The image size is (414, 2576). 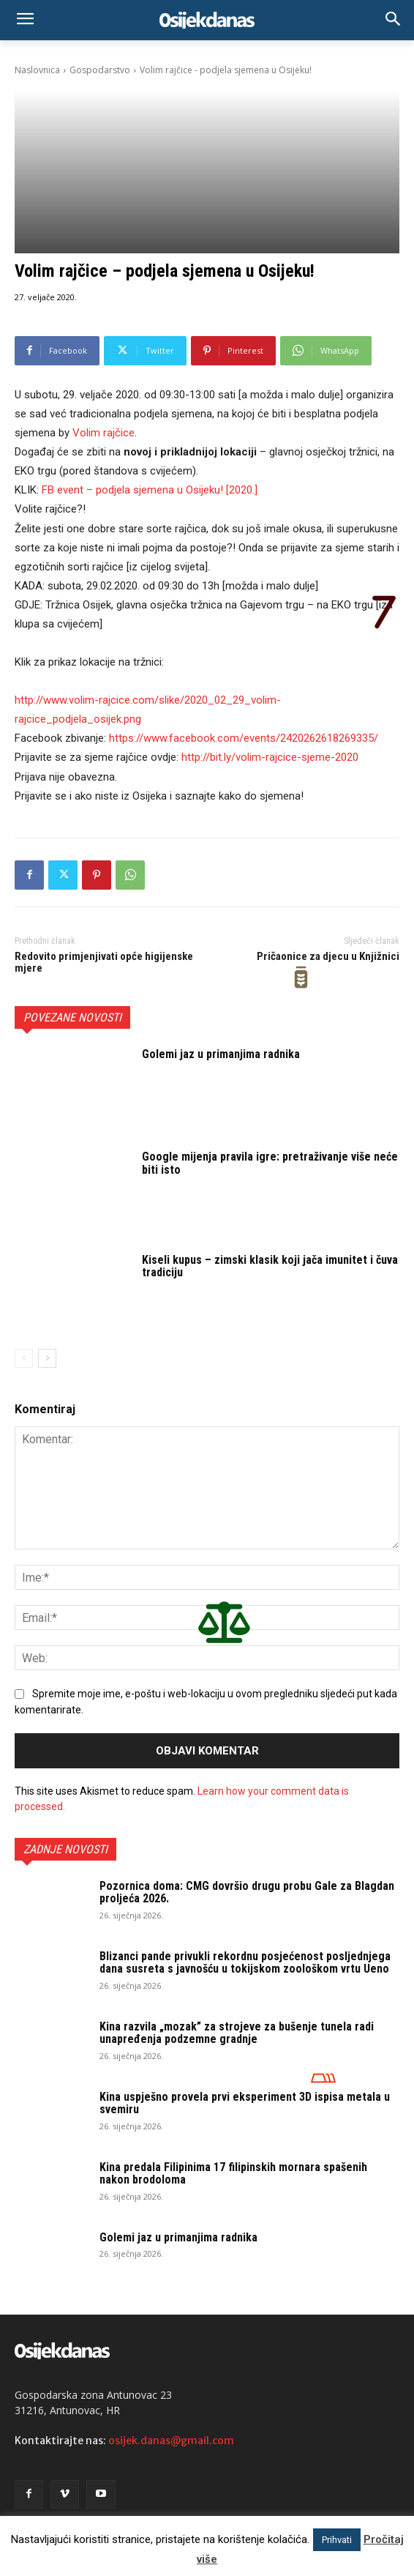 What do you see at coordinates (384, 612) in the screenshot?
I see `indicates the number seven in a list or count` at bounding box center [384, 612].